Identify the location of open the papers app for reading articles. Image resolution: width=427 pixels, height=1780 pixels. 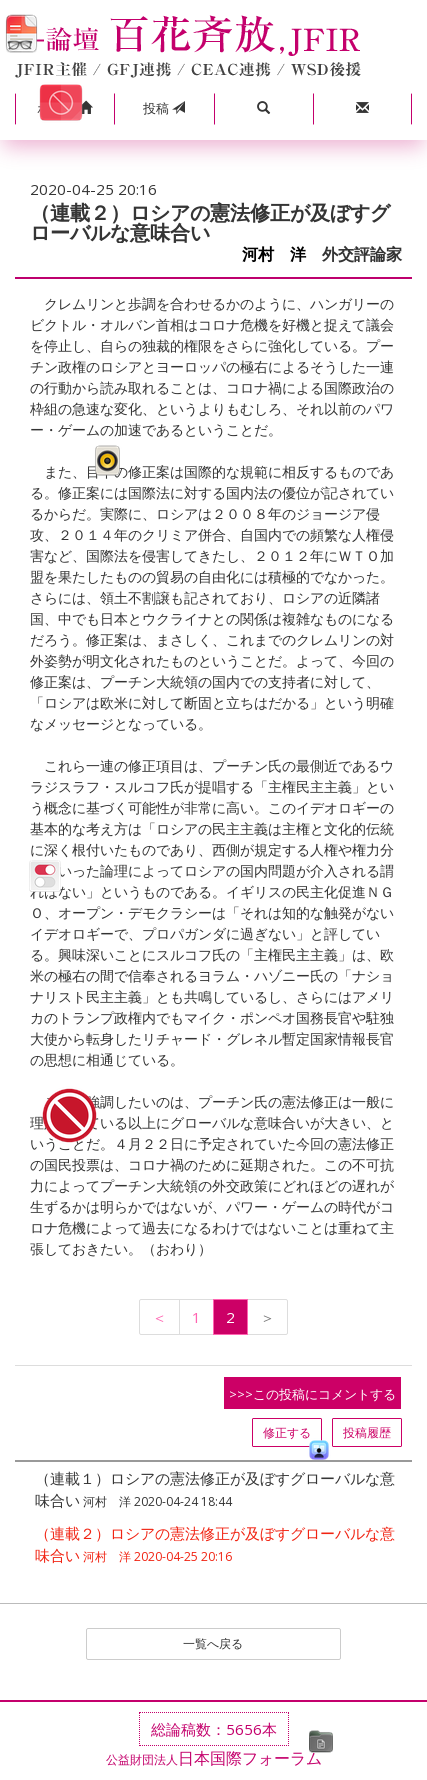
(21, 33).